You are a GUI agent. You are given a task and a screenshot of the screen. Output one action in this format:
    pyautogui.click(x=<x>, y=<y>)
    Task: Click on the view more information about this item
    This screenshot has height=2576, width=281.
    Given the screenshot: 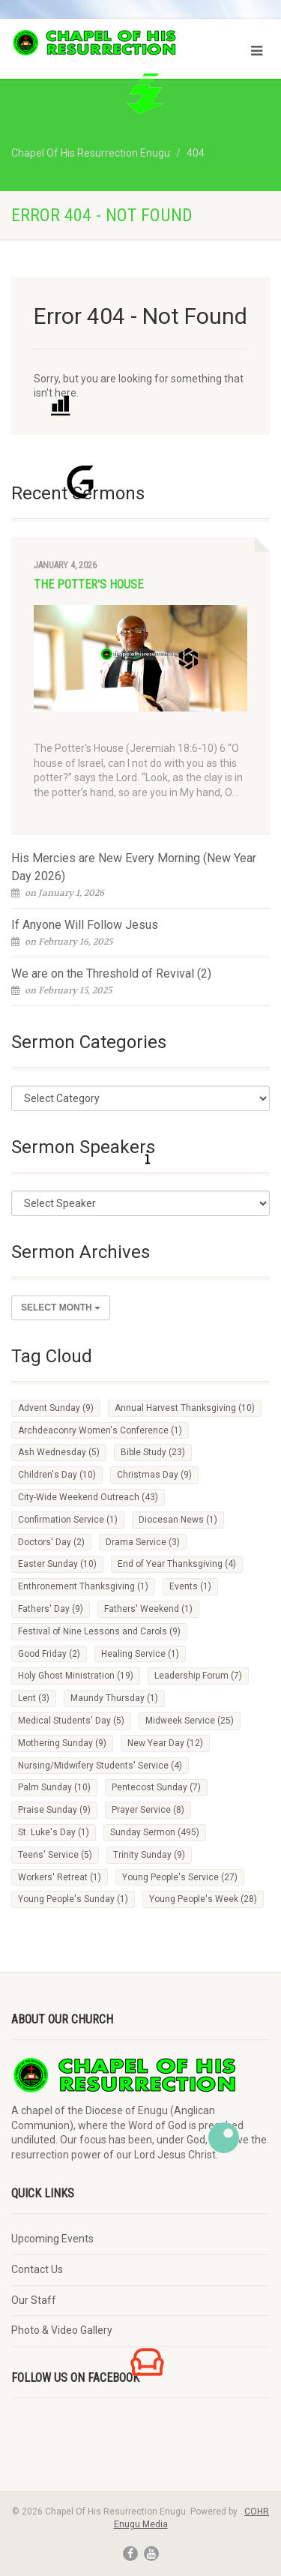 What is the action you would take?
    pyautogui.click(x=148, y=1158)
    